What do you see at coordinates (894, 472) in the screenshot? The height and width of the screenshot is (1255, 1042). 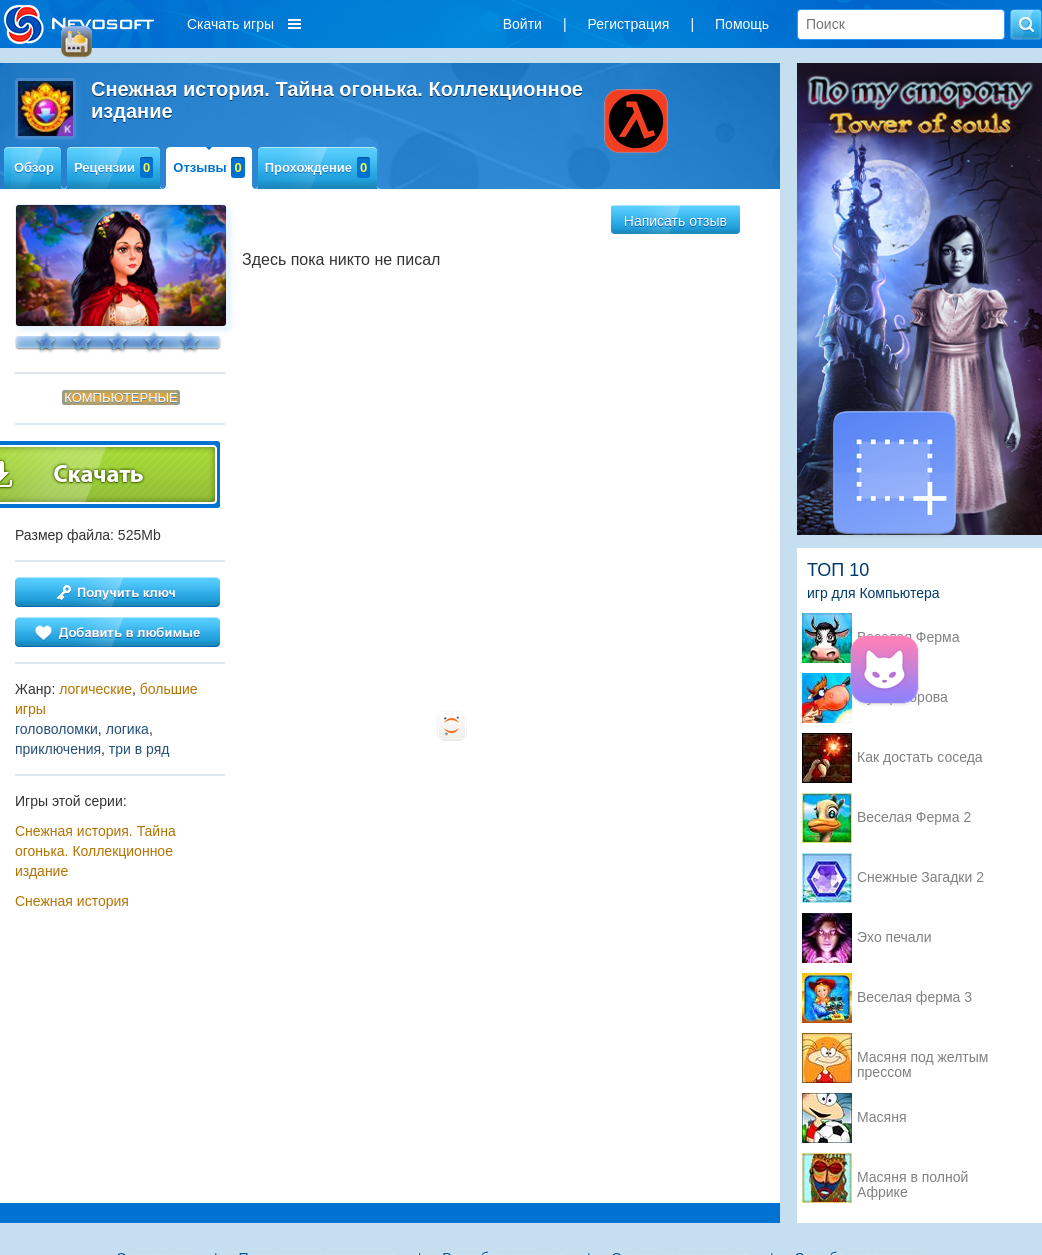 I see `open the screenshot tool` at bounding box center [894, 472].